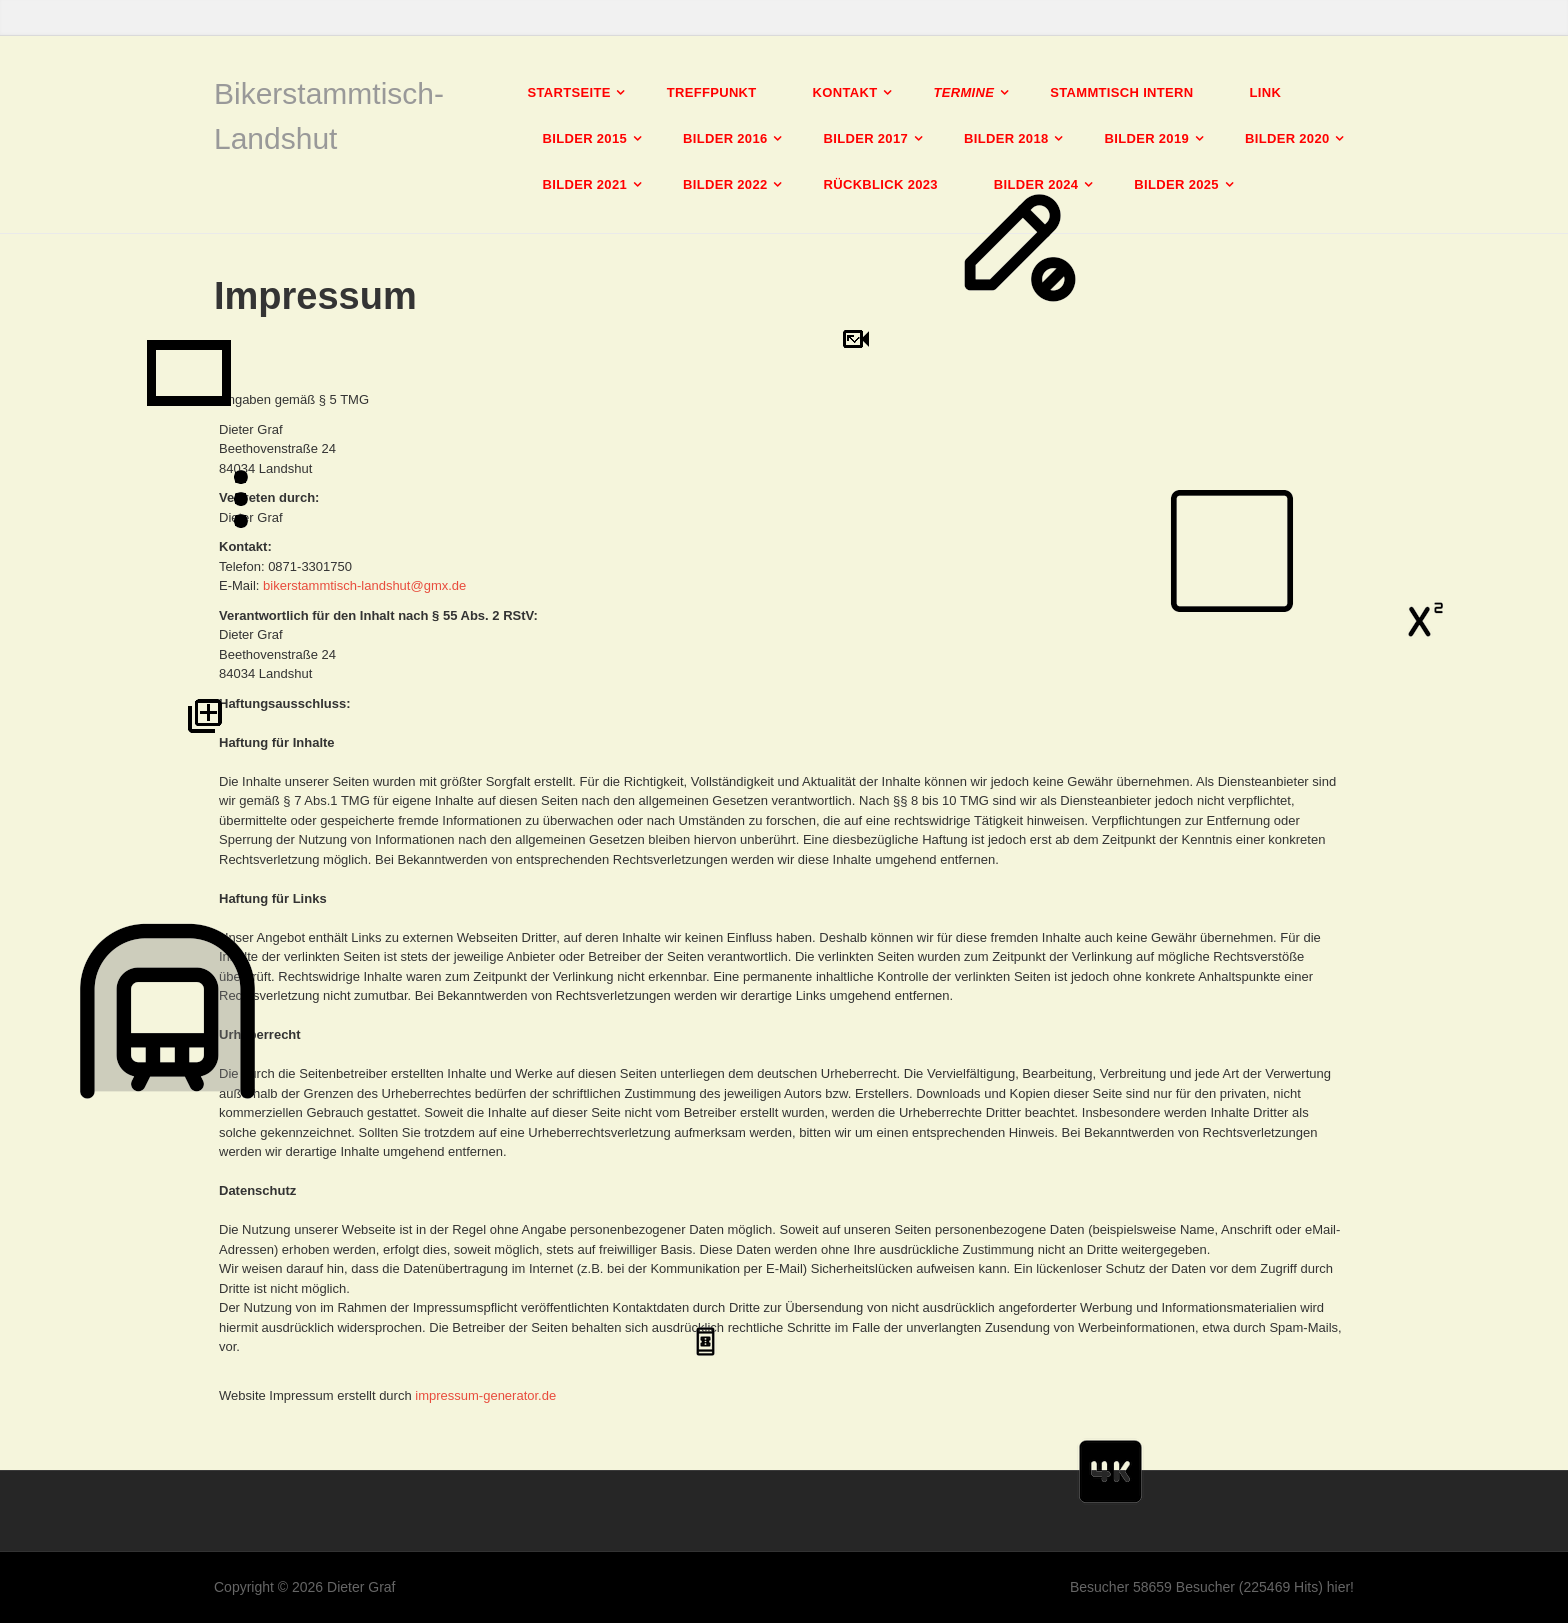 This screenshot has height=1623, width=1568. Describe the element at coordinates (1014, 240) in the screenshot. I see `cancel editing mode` at that location.